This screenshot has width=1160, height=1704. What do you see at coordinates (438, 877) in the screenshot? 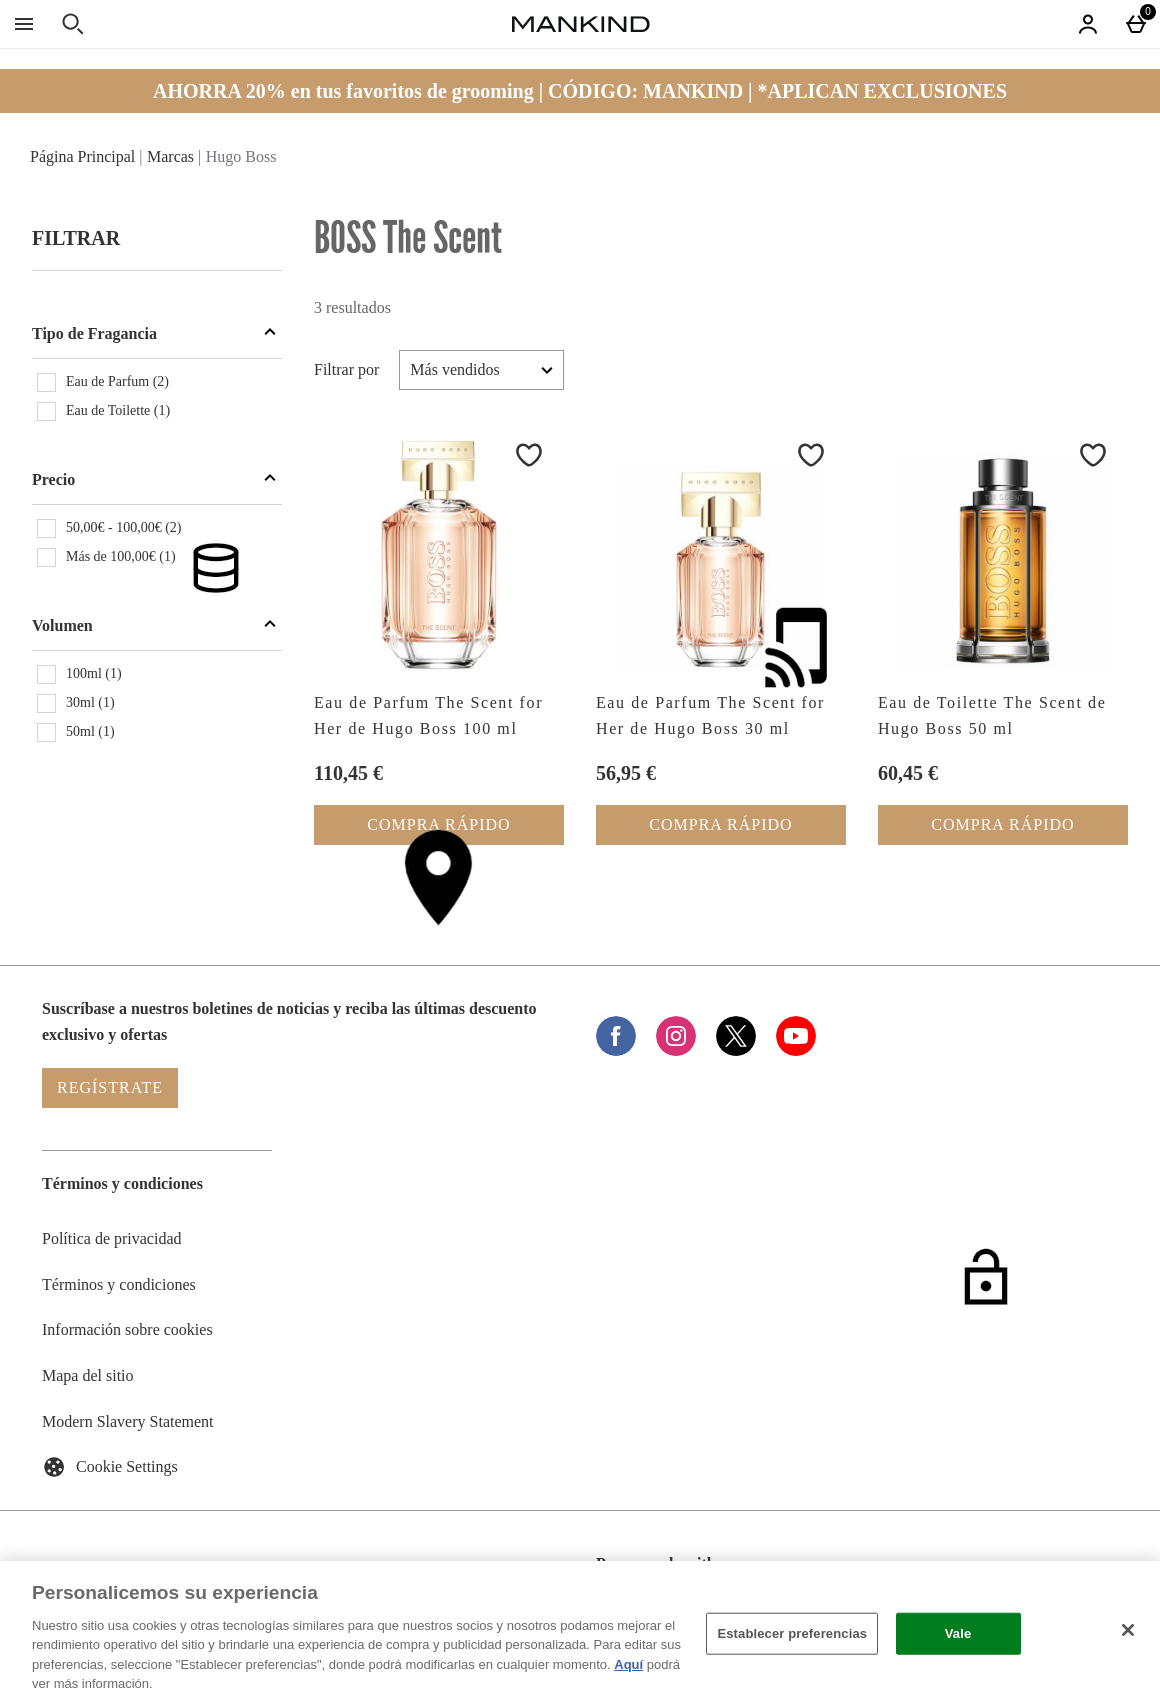
I see `view current location on map` at bounding box center [438, 877].